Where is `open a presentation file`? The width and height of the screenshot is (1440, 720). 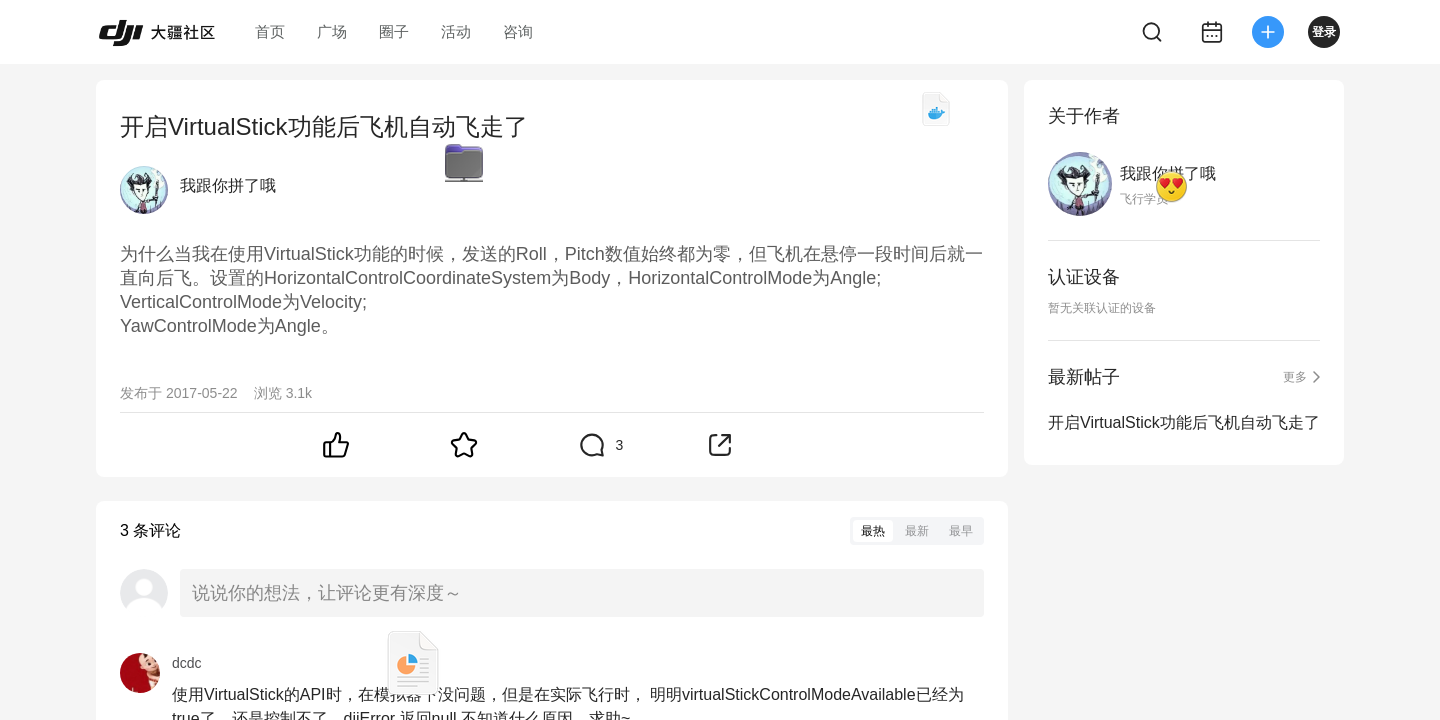 open a presentation file is located at coordinates (413, 663).